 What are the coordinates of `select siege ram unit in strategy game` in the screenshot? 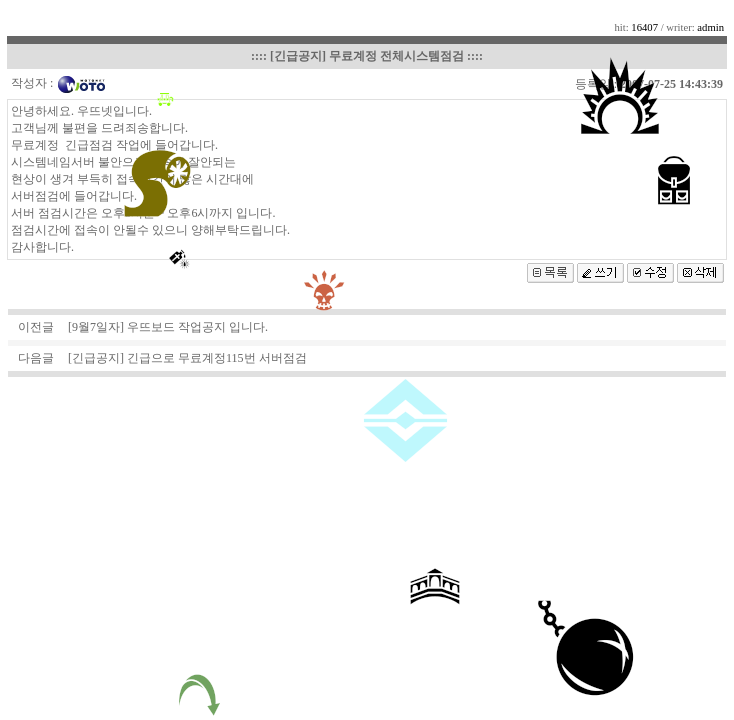 It's located at (165, 99).